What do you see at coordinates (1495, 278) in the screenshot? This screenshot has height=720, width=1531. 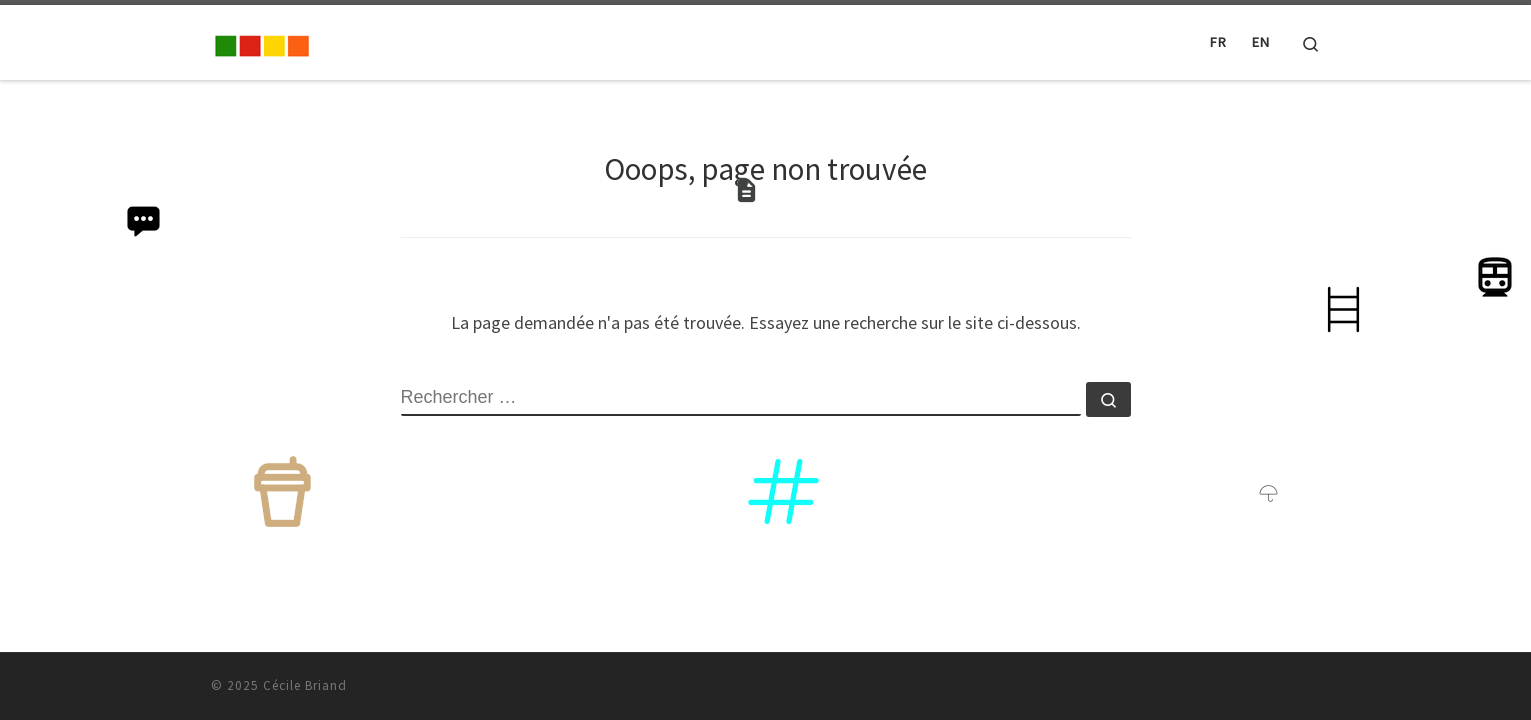 I see `get subway or metro directions` at bounding box center [1495, 278].